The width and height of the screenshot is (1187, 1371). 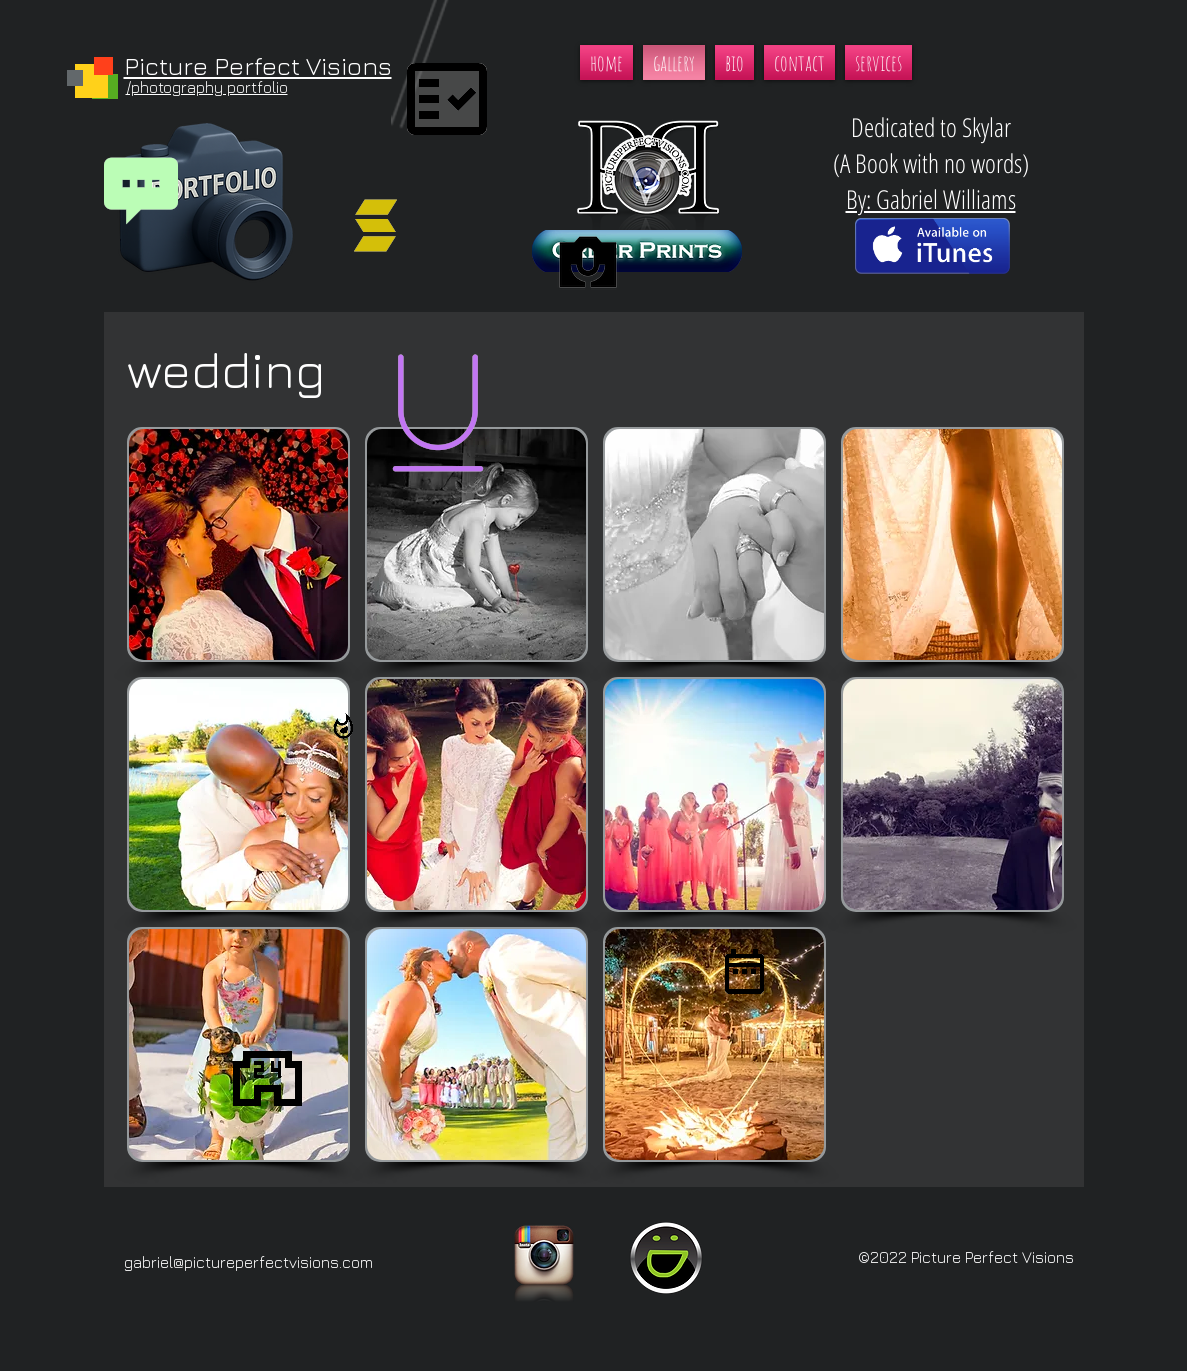 What do you see at coordinates (744, 971) in the screenshot?
I see `select a date range` at bounding box center [744, 971].